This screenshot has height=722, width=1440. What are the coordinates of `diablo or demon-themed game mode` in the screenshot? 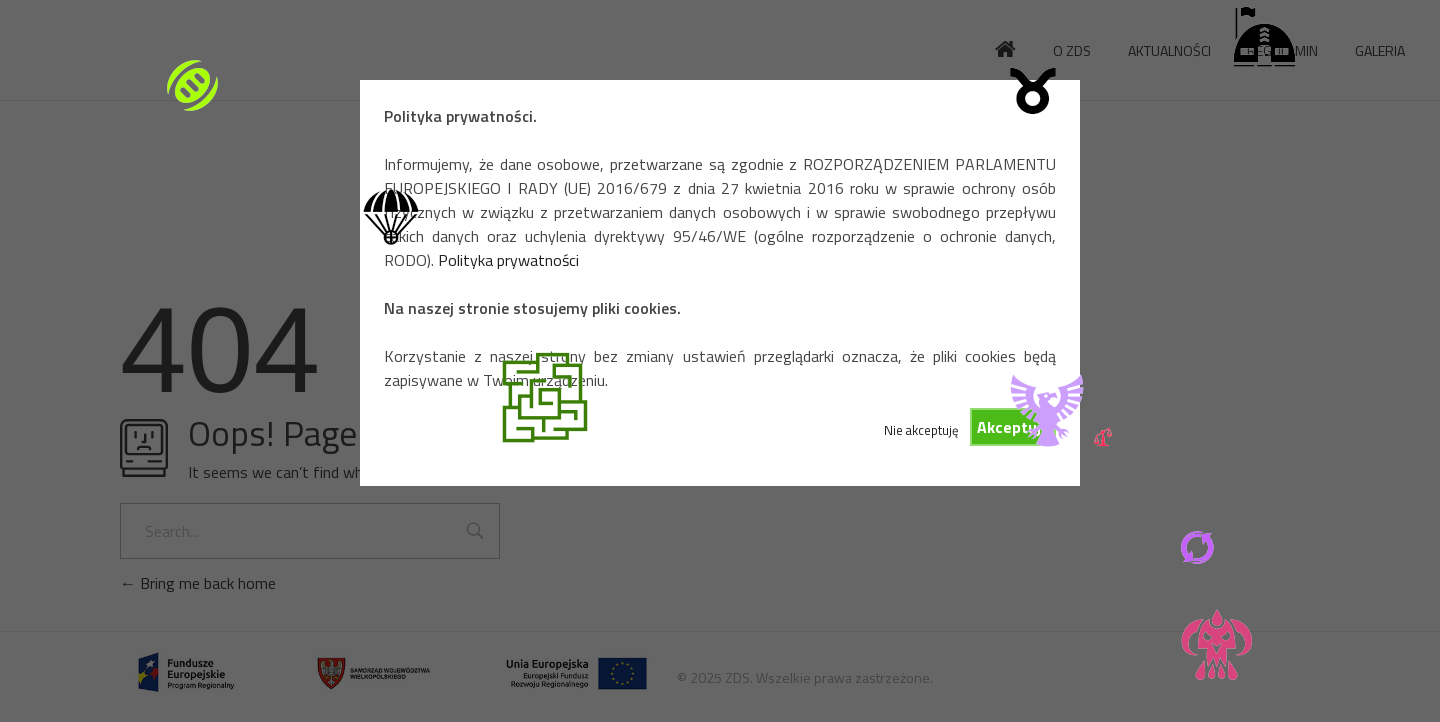 It's located at (1217, 645).